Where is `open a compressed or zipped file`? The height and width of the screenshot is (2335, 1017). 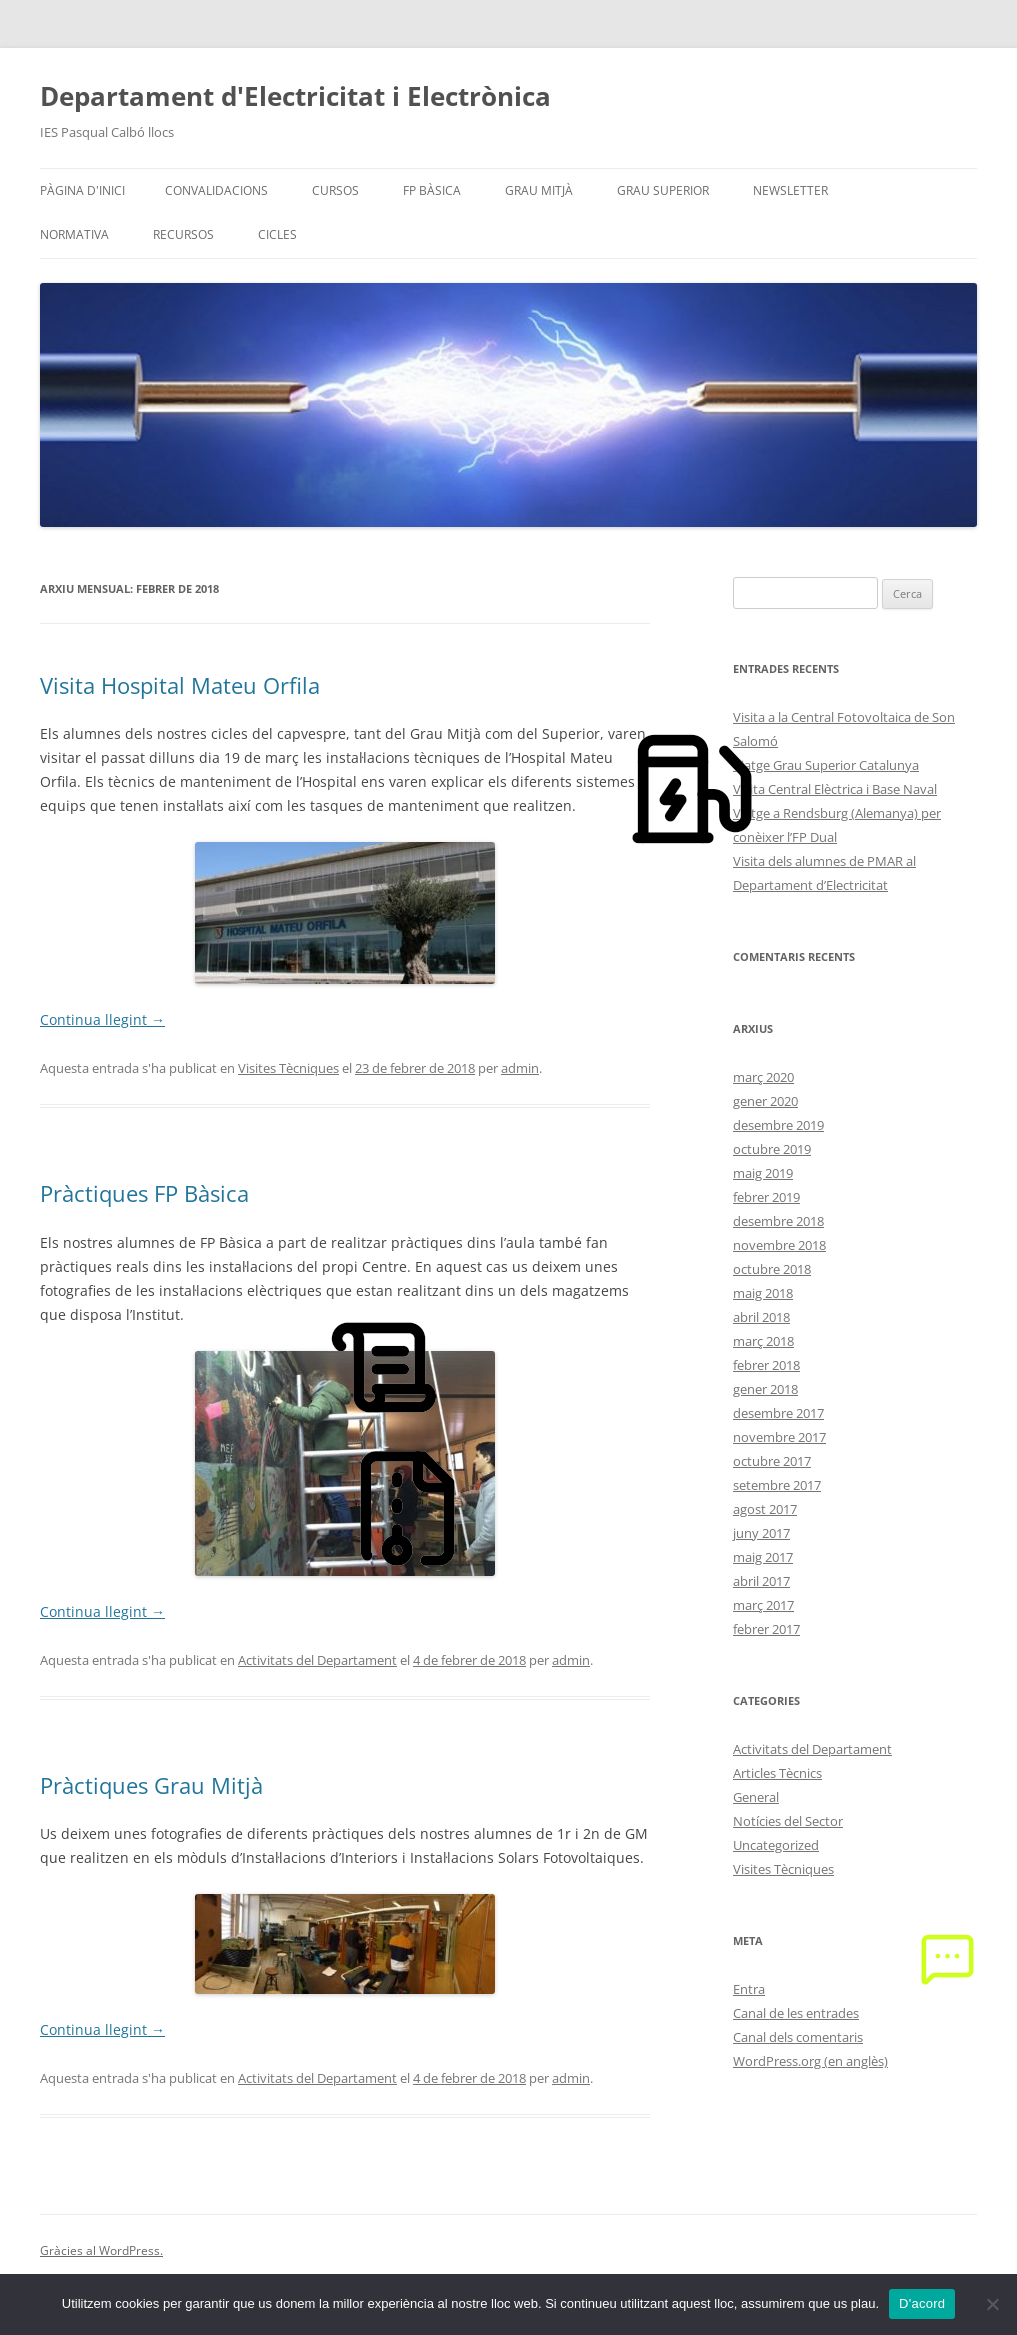 open a compressed or zipped file is located at coordinates (407, 1508).